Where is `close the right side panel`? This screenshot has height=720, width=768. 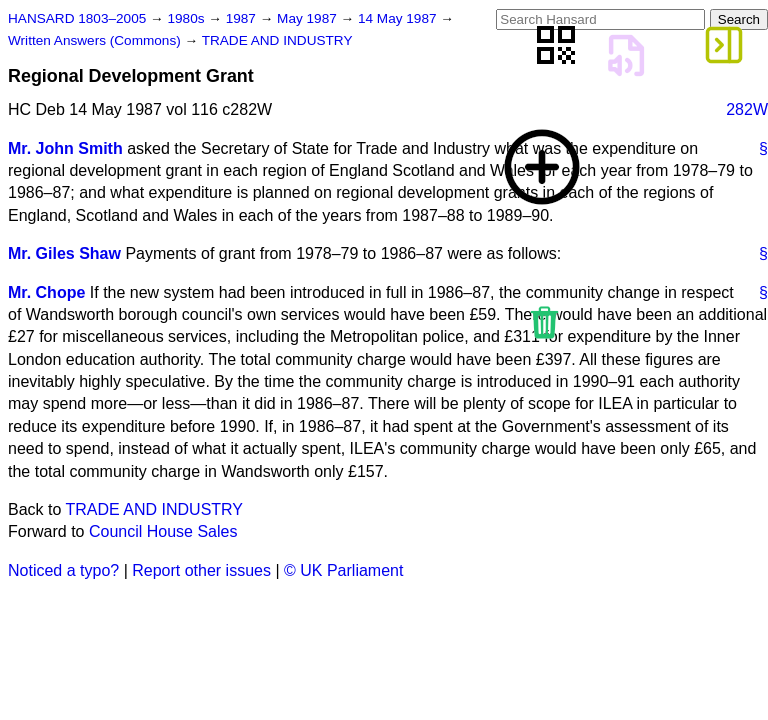
close the right side panel is located at coordinates (724, 45).